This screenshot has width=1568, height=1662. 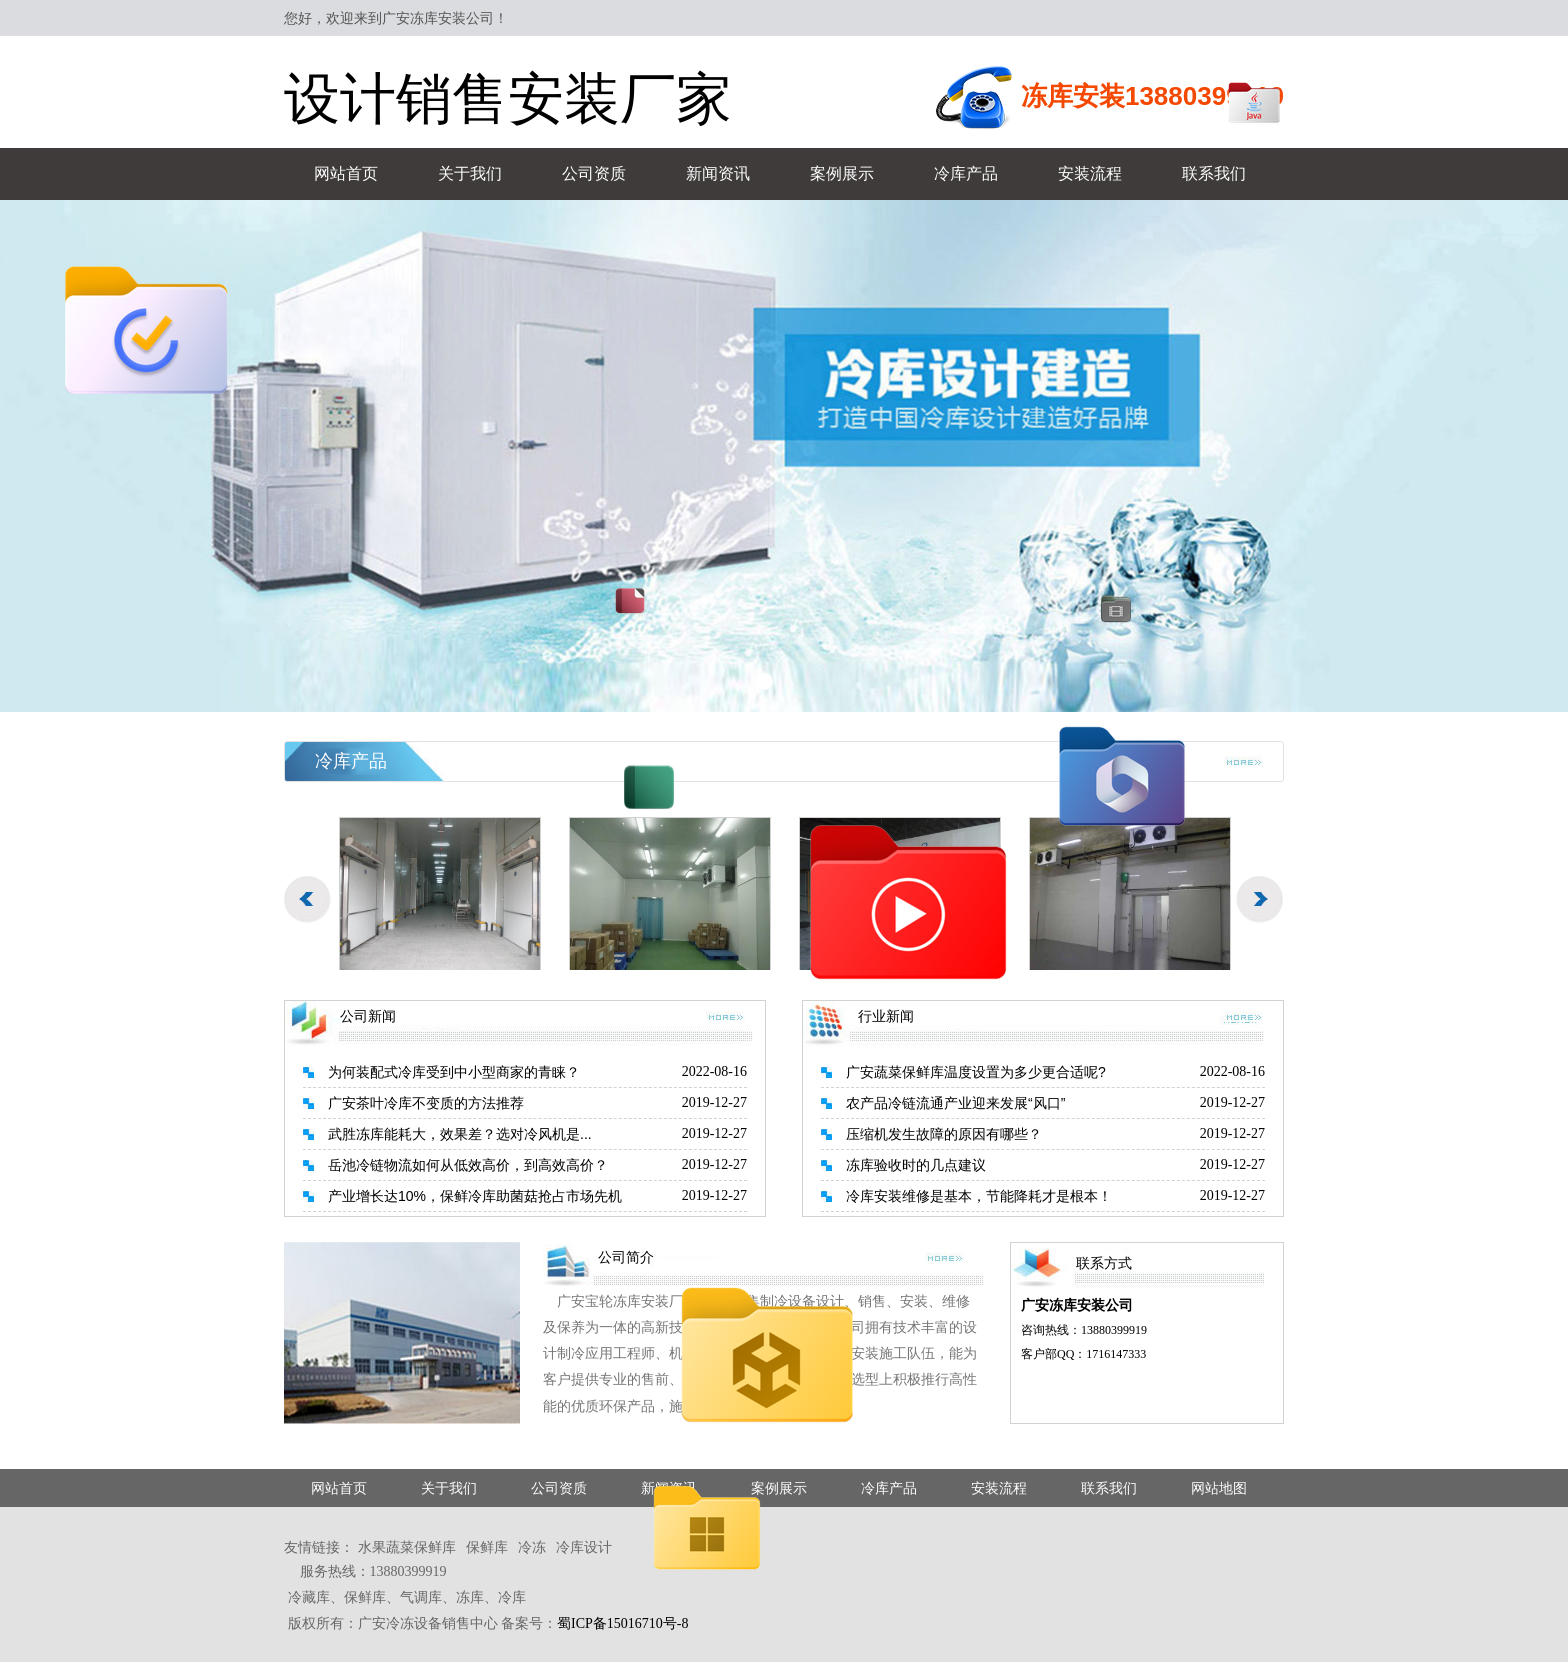 What do you see at coordinates (1116, 608) in the screenshot?
I see `open videos folder` at bounding box center [1116, 608].